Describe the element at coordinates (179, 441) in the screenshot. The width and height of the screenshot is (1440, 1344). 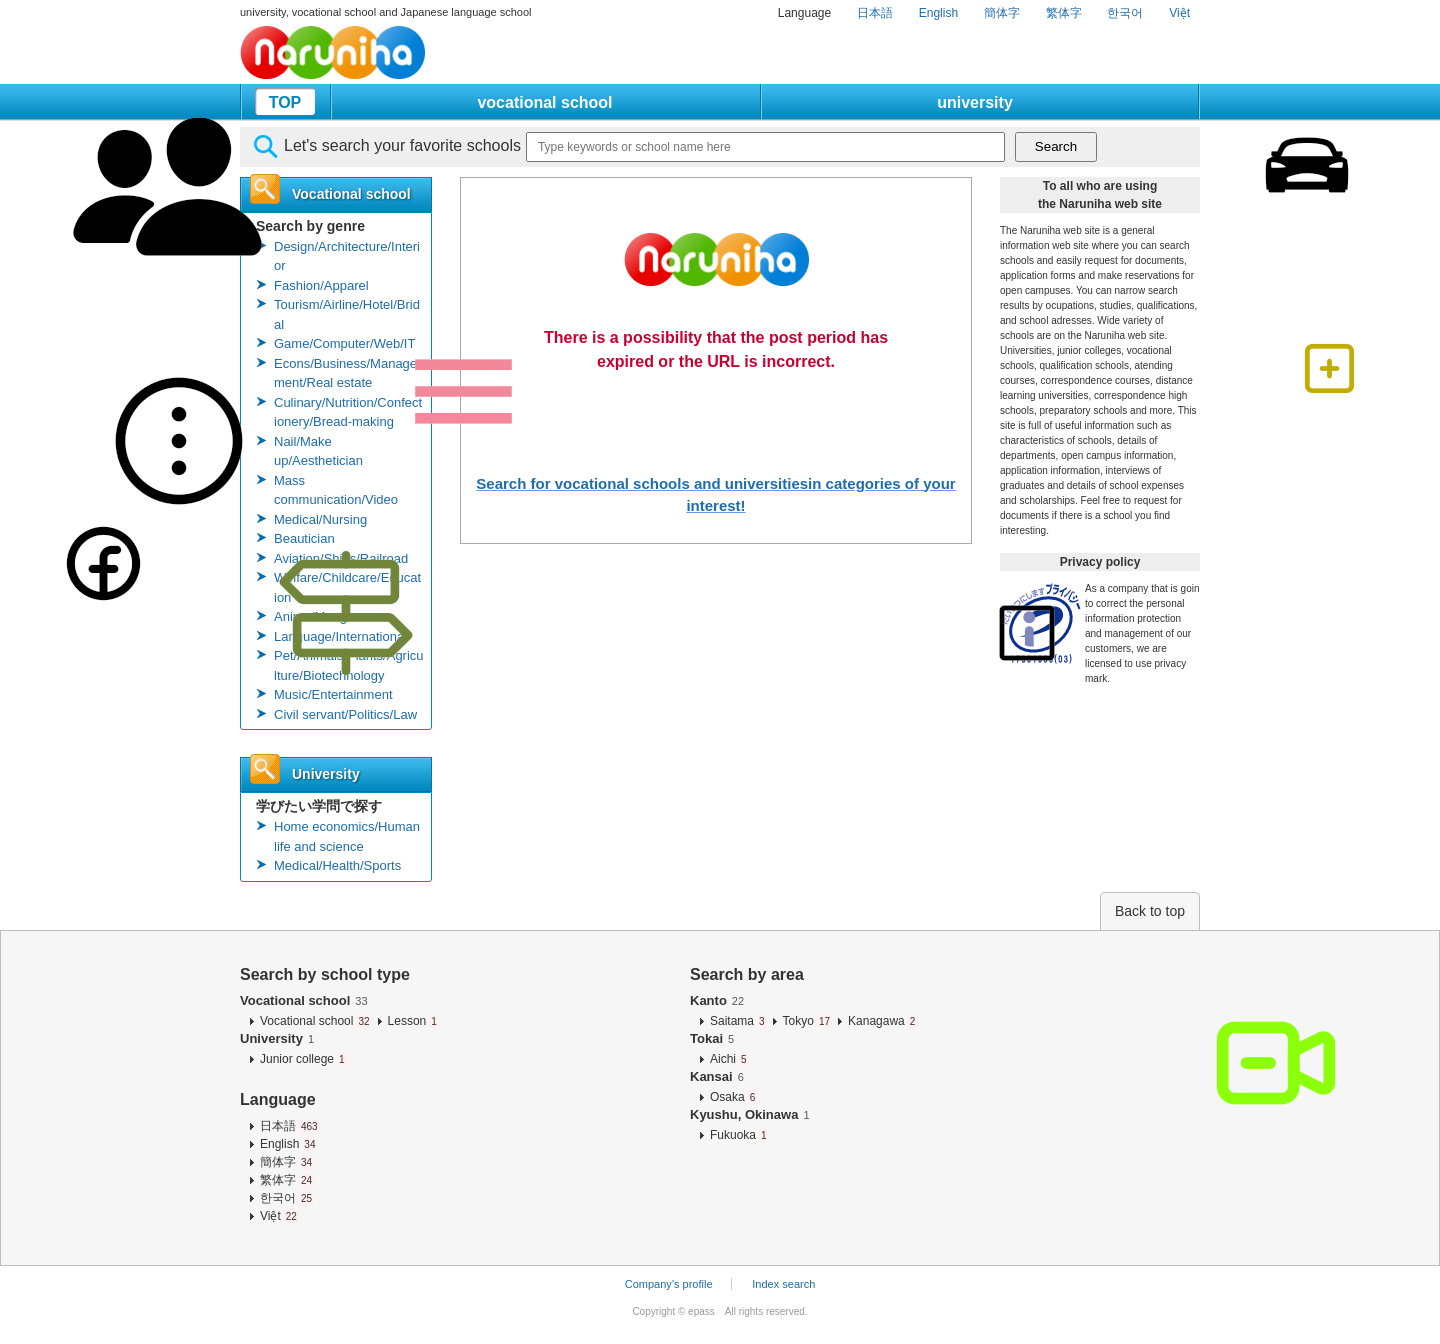
I see `open more options menu` at that location.